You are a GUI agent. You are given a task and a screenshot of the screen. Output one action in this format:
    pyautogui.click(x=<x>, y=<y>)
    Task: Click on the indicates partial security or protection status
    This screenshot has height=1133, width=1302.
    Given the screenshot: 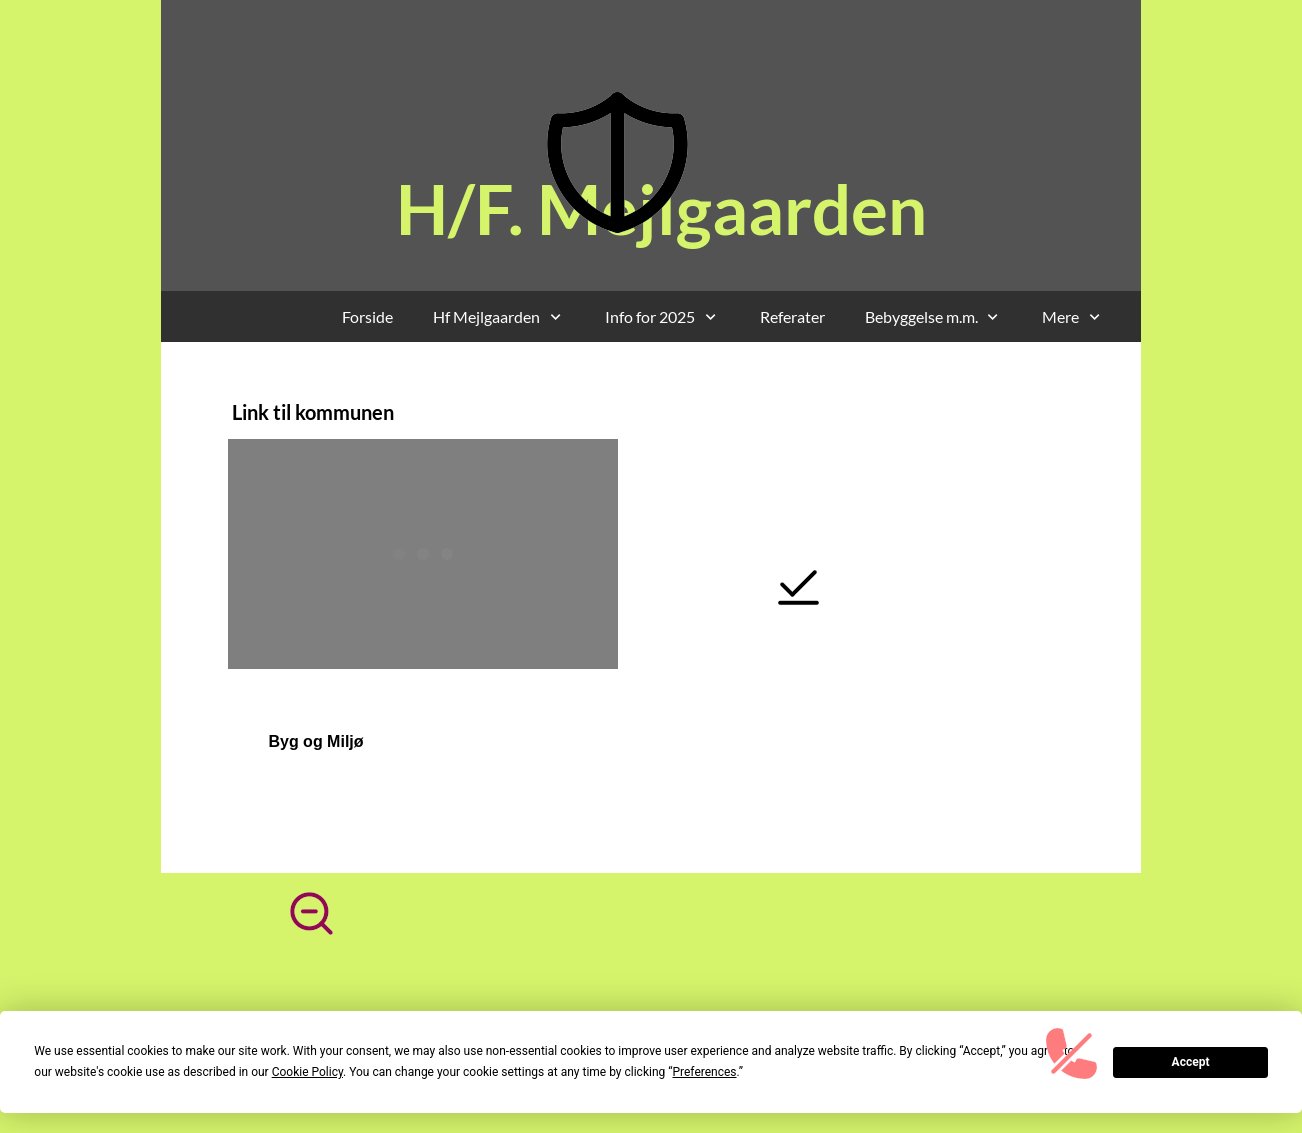 What is the action you would take?
    pyautogui.click(x=617, y=162)
    